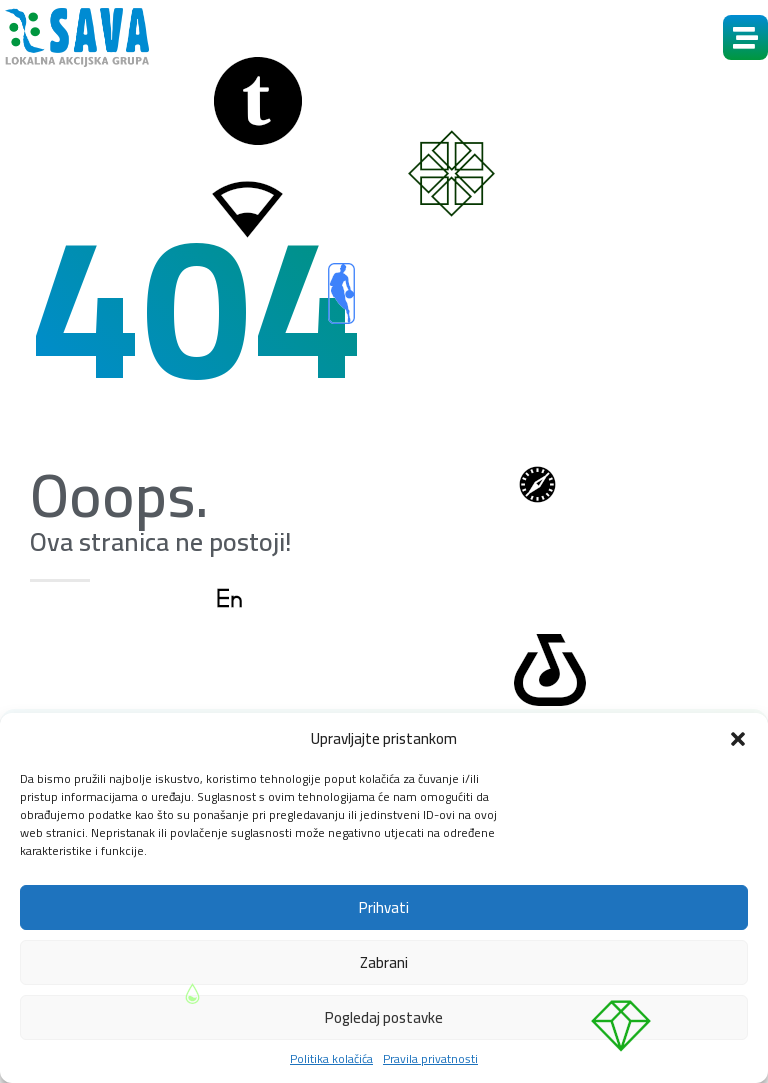 The width and height of the screenshot is (768, 1083). I want to click on open the NBA app, so click(341, 293).